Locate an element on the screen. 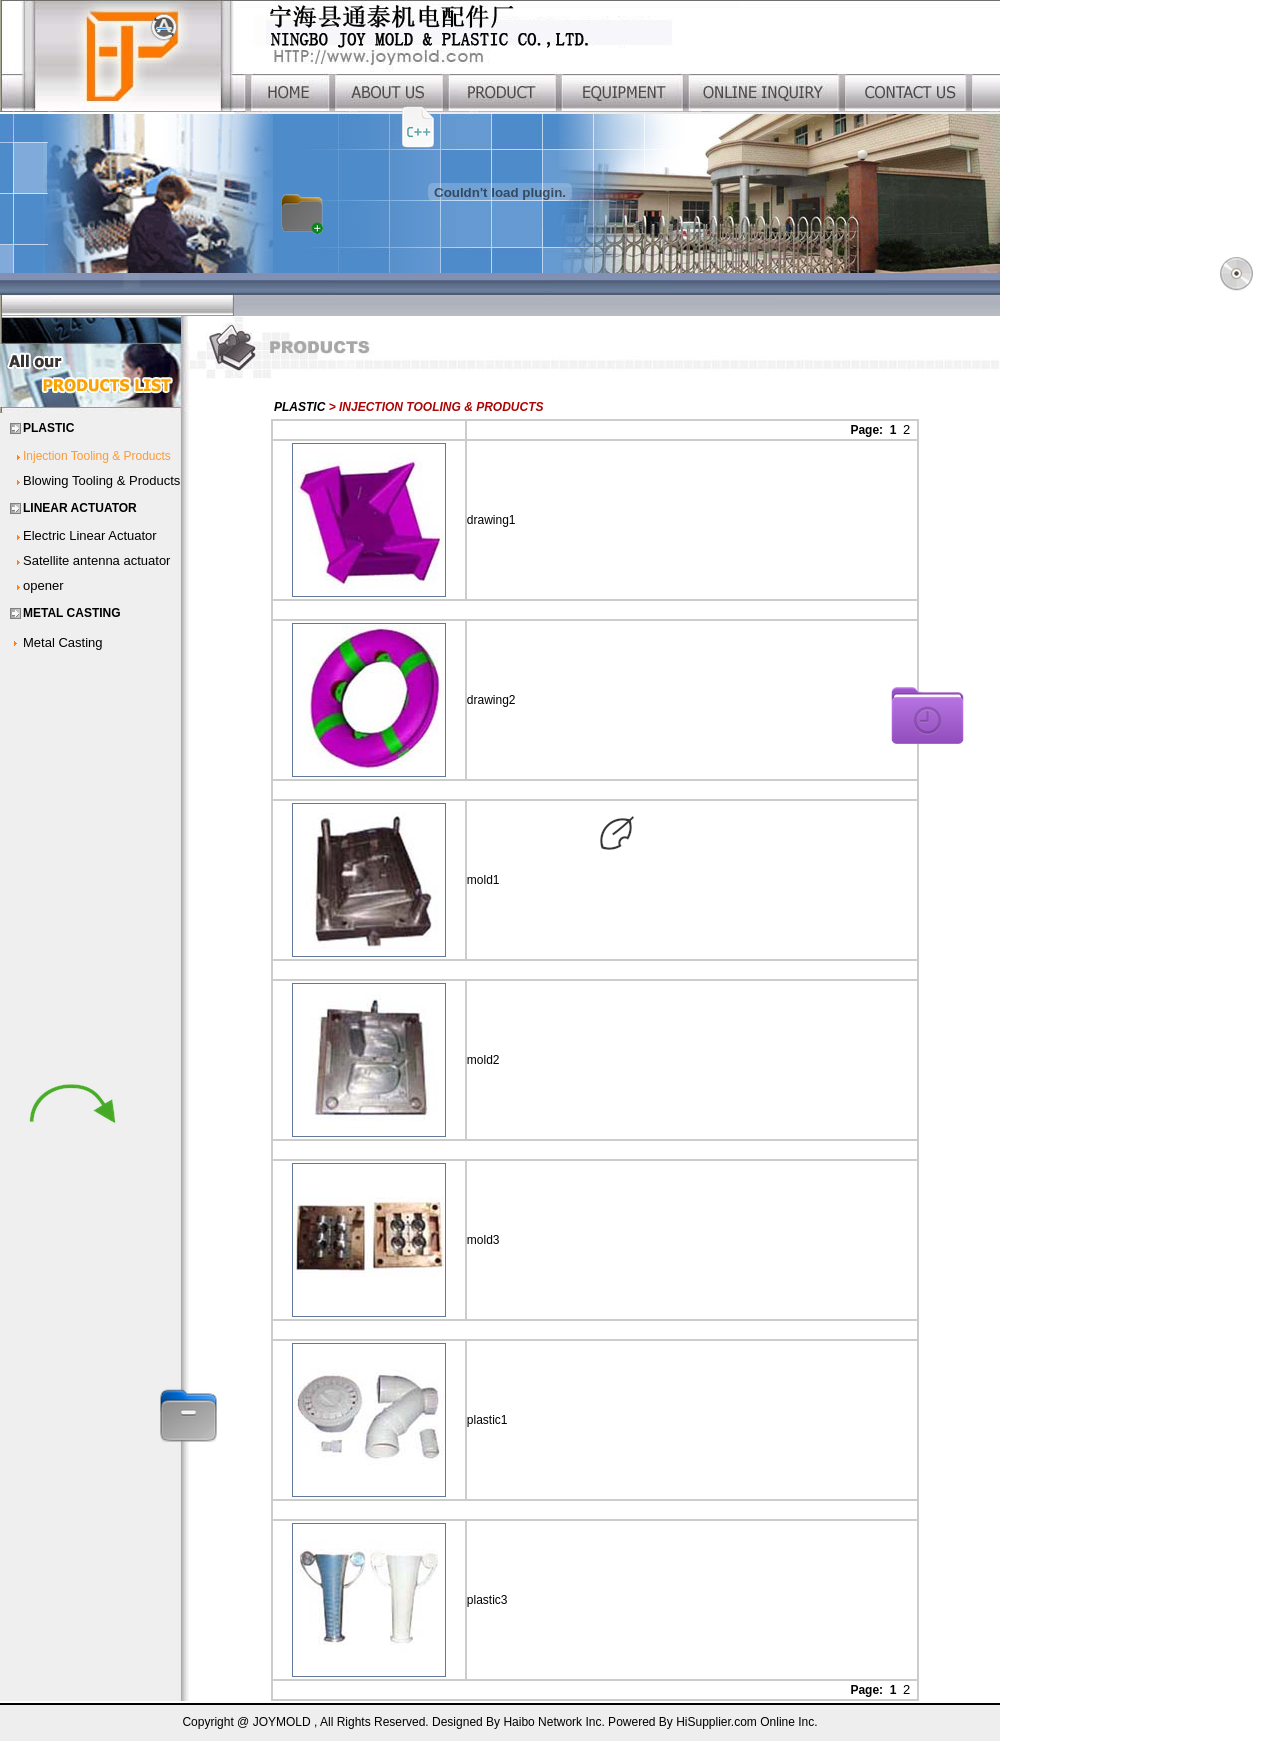 The height and width of the screenshot is (1742, 1276). check for available software updates is located at coordinates (164, 27).